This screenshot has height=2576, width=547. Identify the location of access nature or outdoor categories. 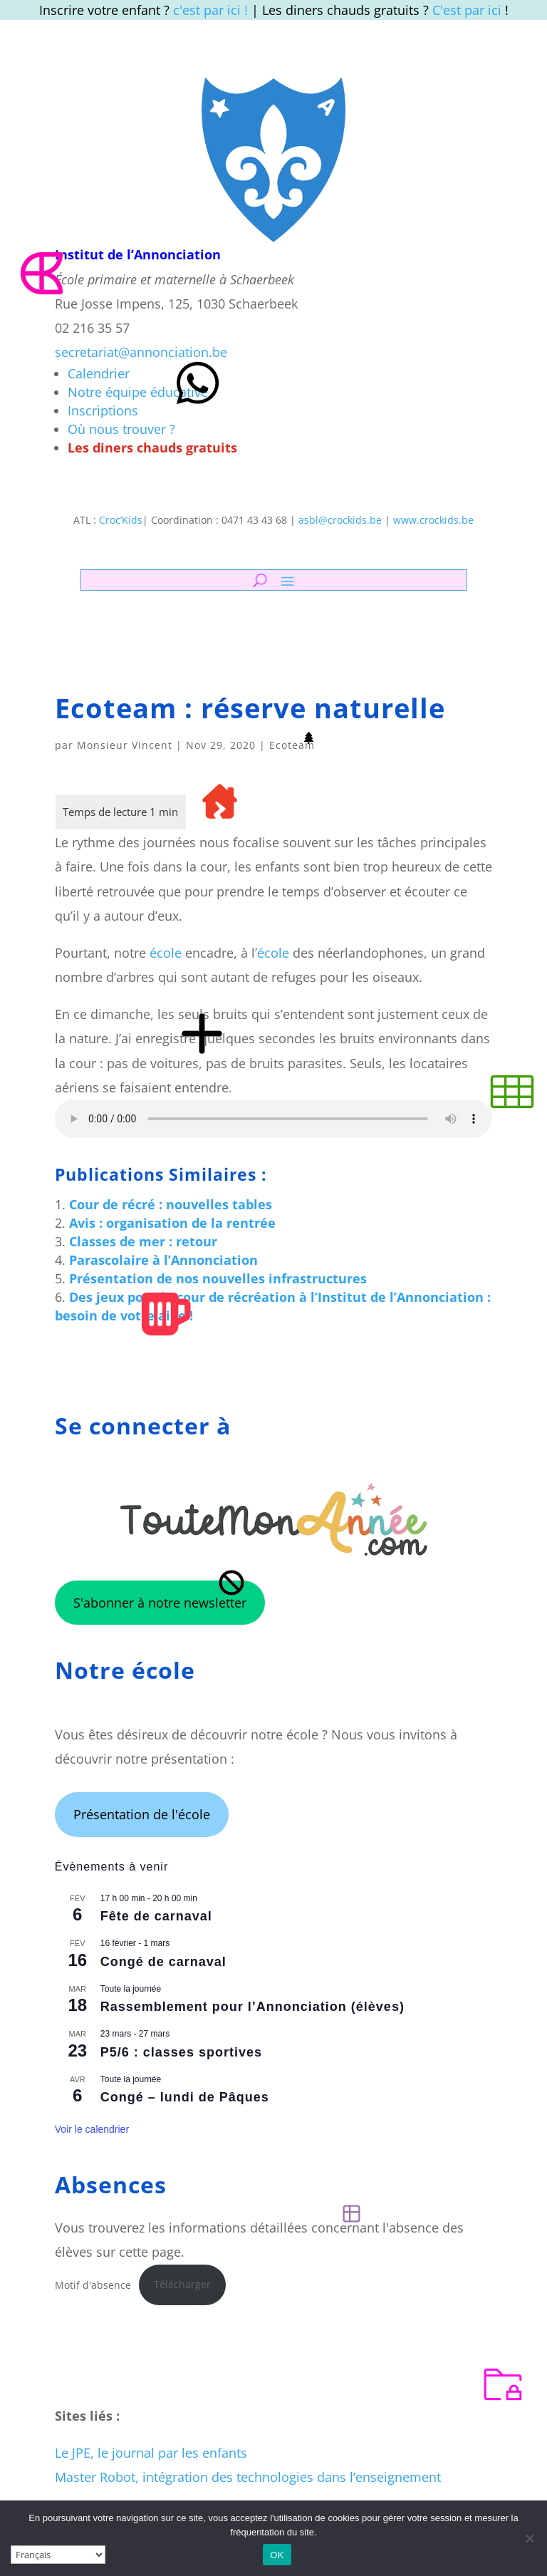
(308, 738).